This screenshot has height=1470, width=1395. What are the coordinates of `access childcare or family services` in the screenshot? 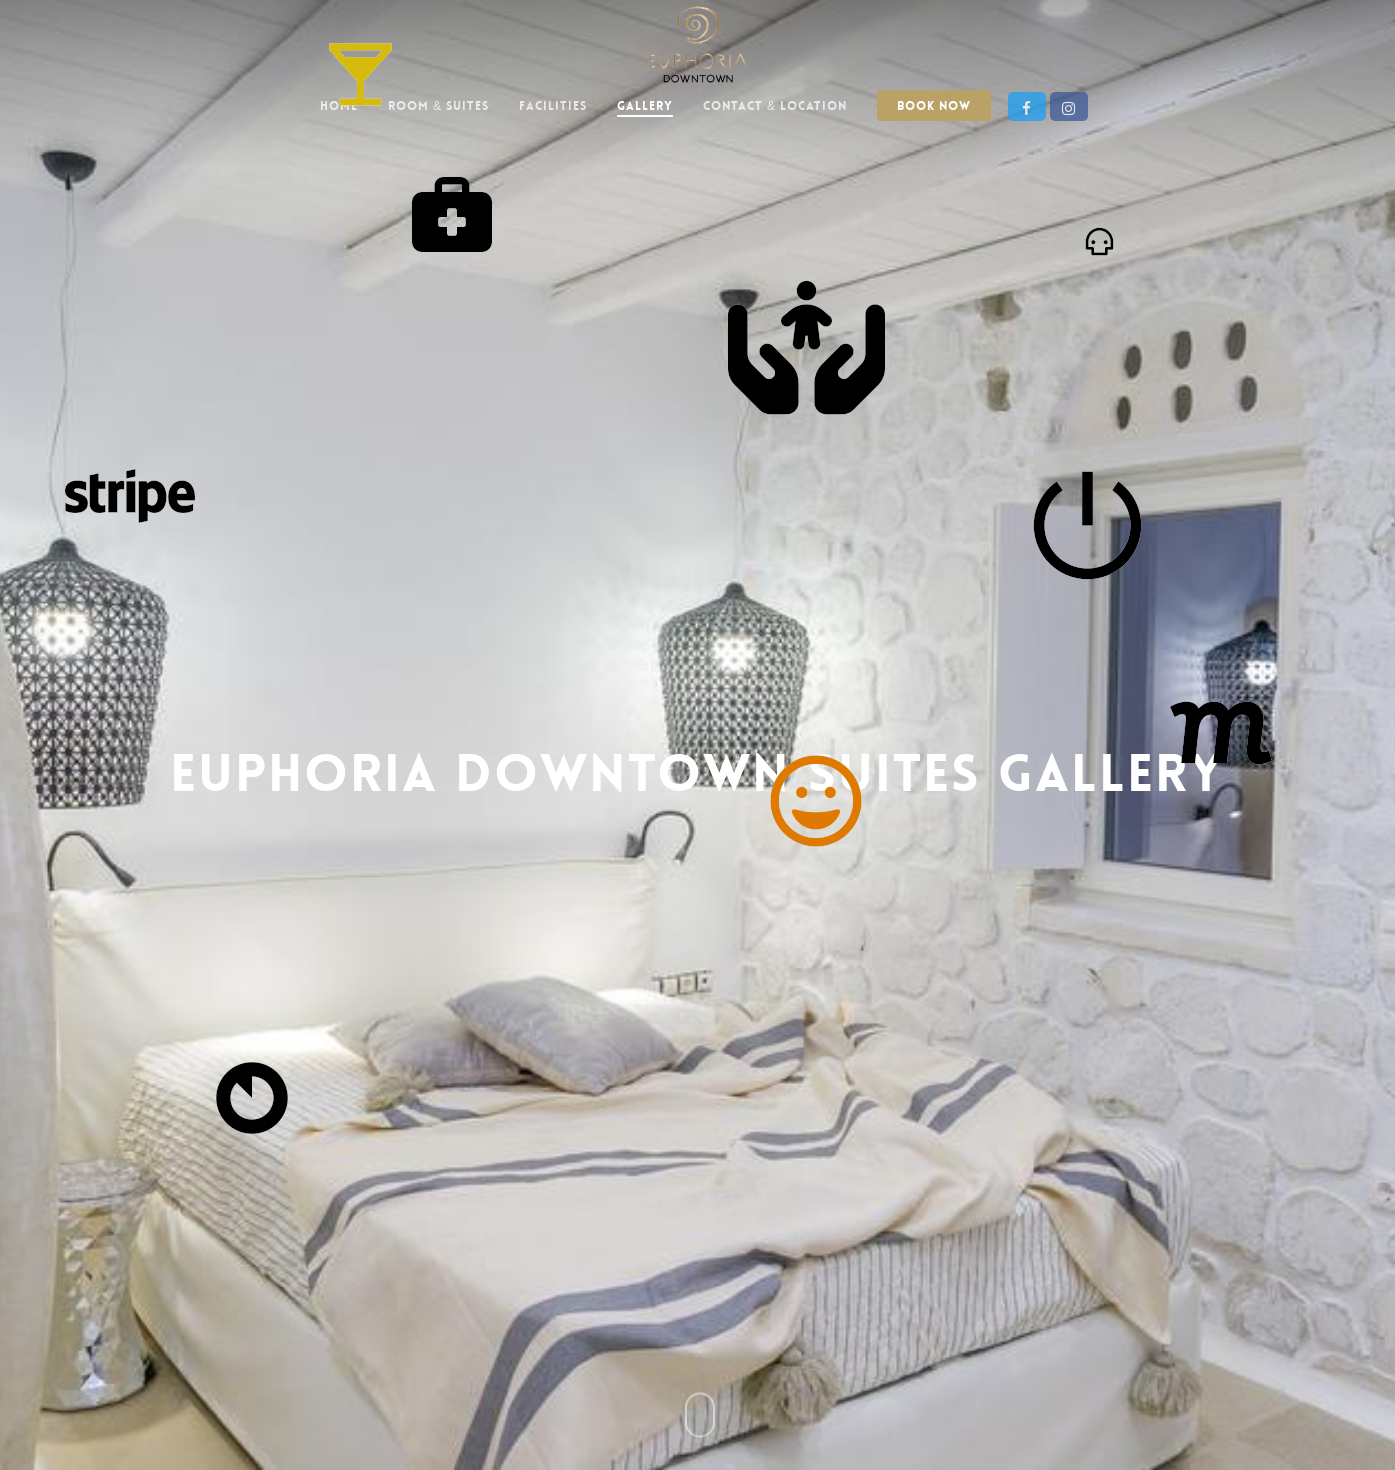 It's located at (806, 351).